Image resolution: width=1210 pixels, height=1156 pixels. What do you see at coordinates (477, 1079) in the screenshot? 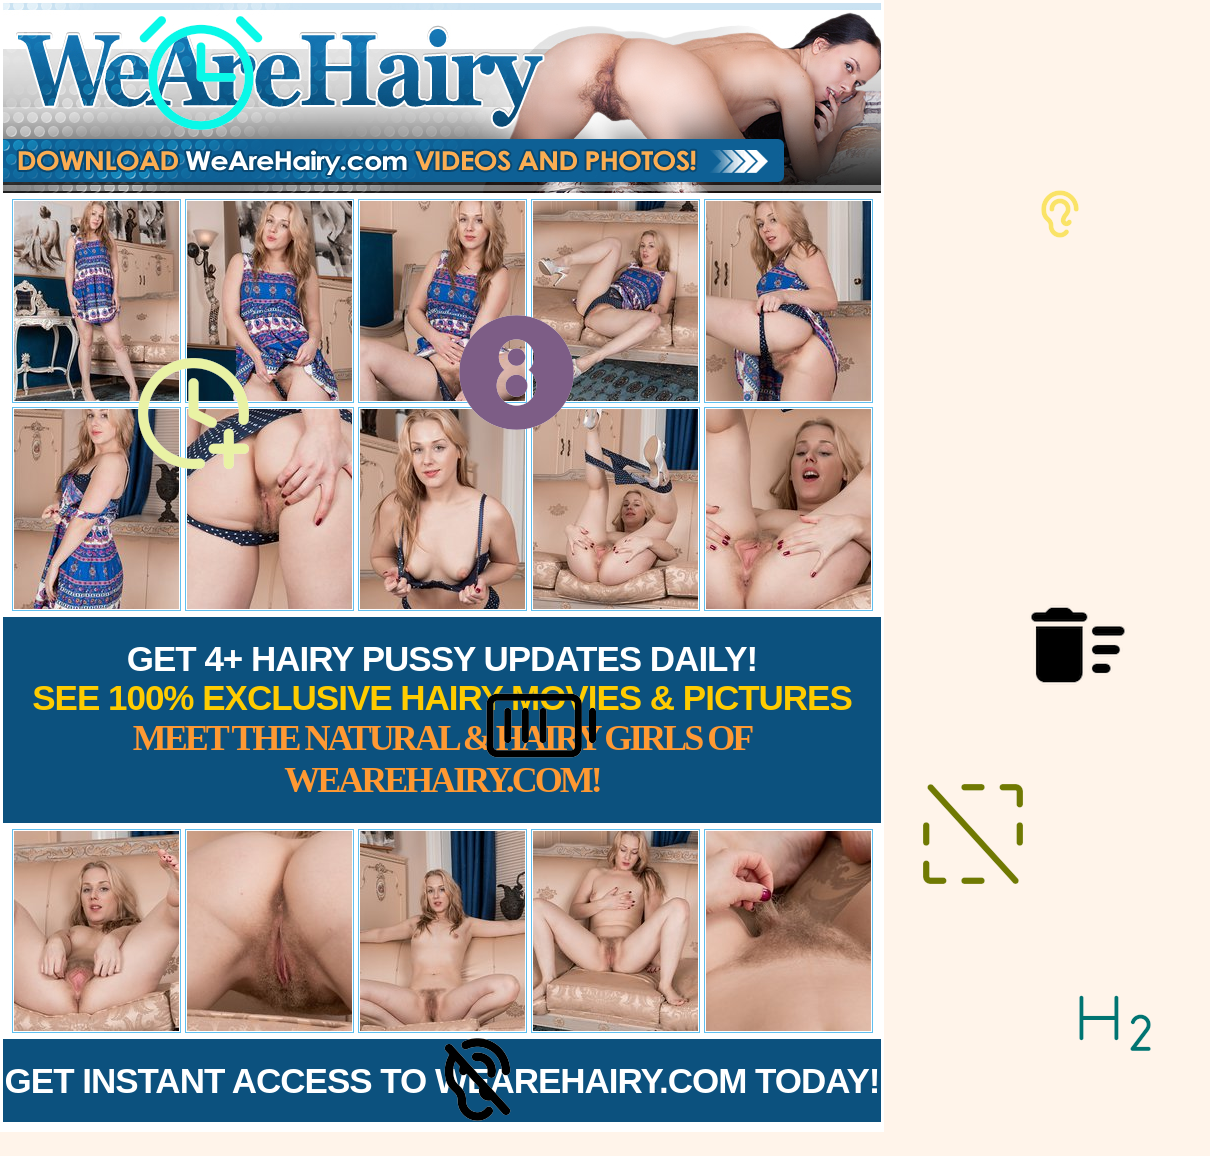
I see `mute or disable audio listening` at bounding box center [477, 1079].